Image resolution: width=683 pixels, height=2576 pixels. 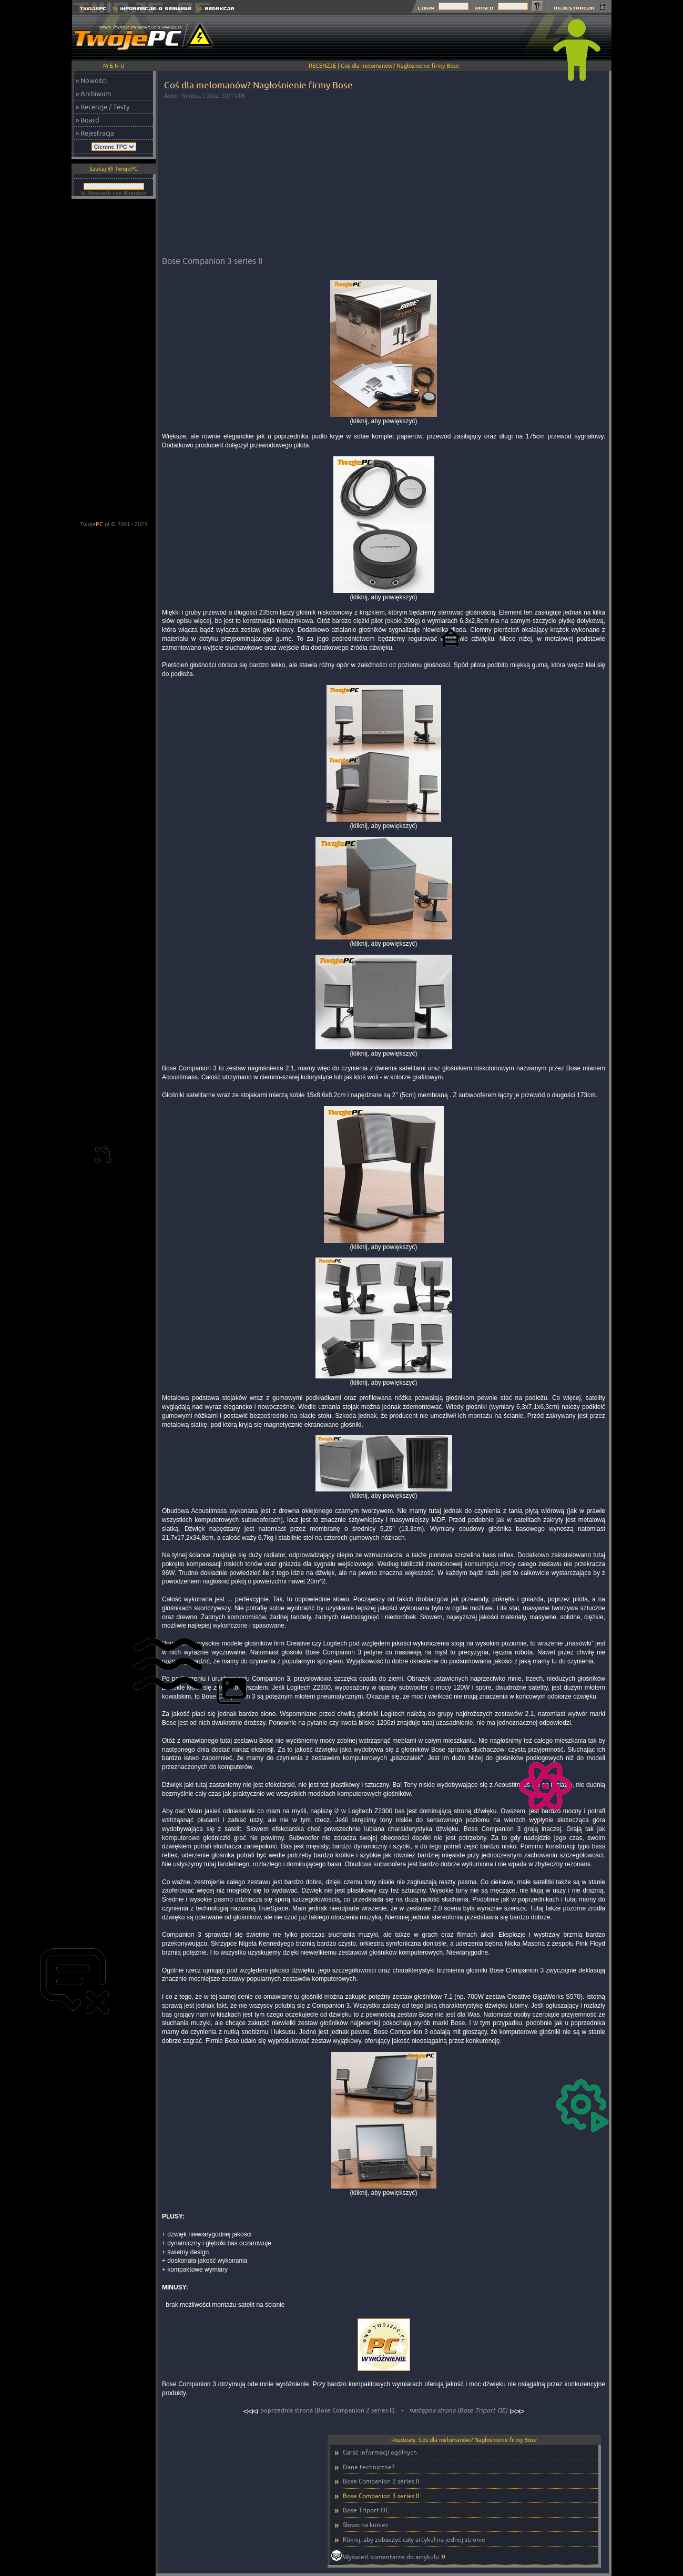 I want to click on view photo gallery, so click(x=232, y=1690).